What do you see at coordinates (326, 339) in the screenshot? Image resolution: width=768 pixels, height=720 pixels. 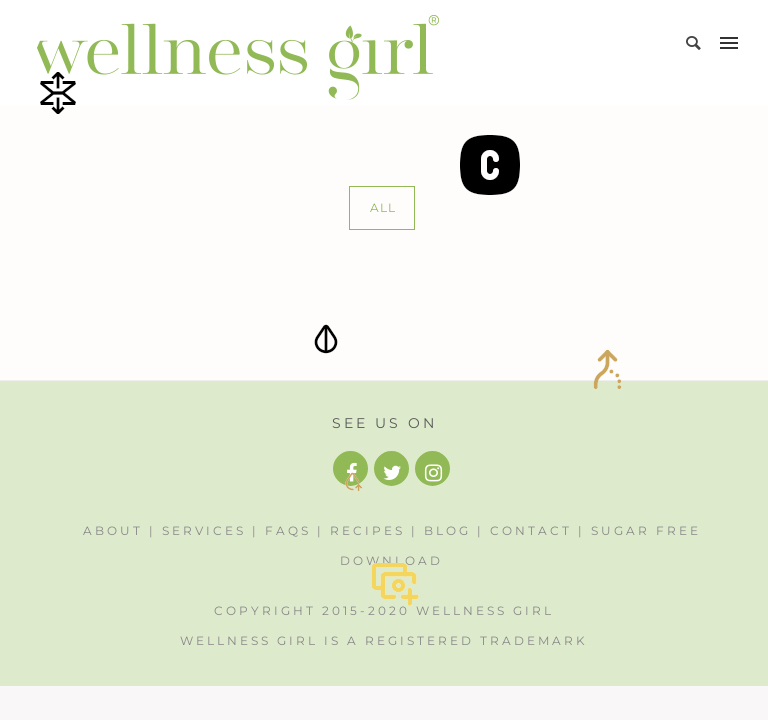 I see `indicates 50% humidity level` at bounding box center [326, 339].